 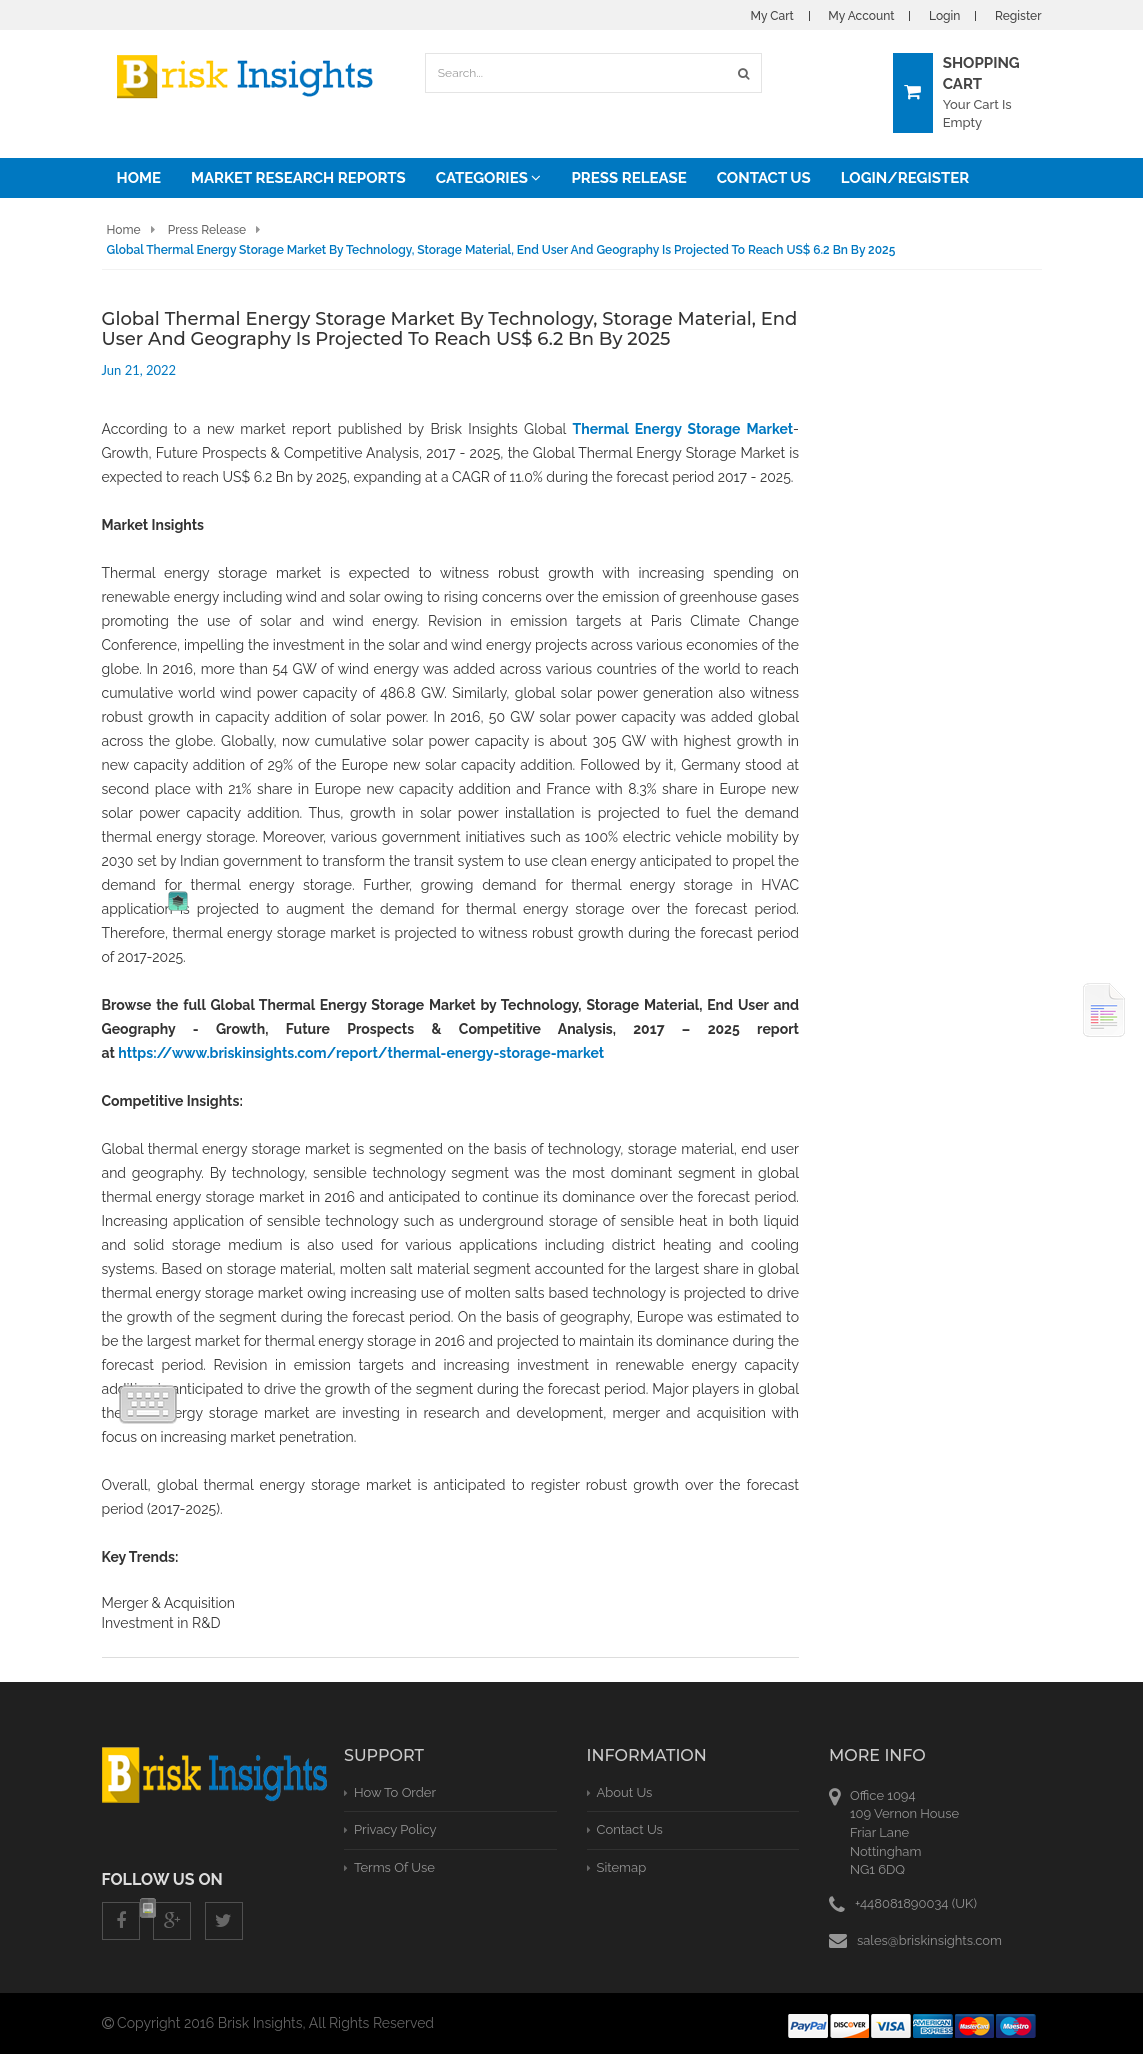 What do you see at coordinates (178, 901) in the screenshot?
I see `launch gnome mines game` at bounding box center [178, 901].